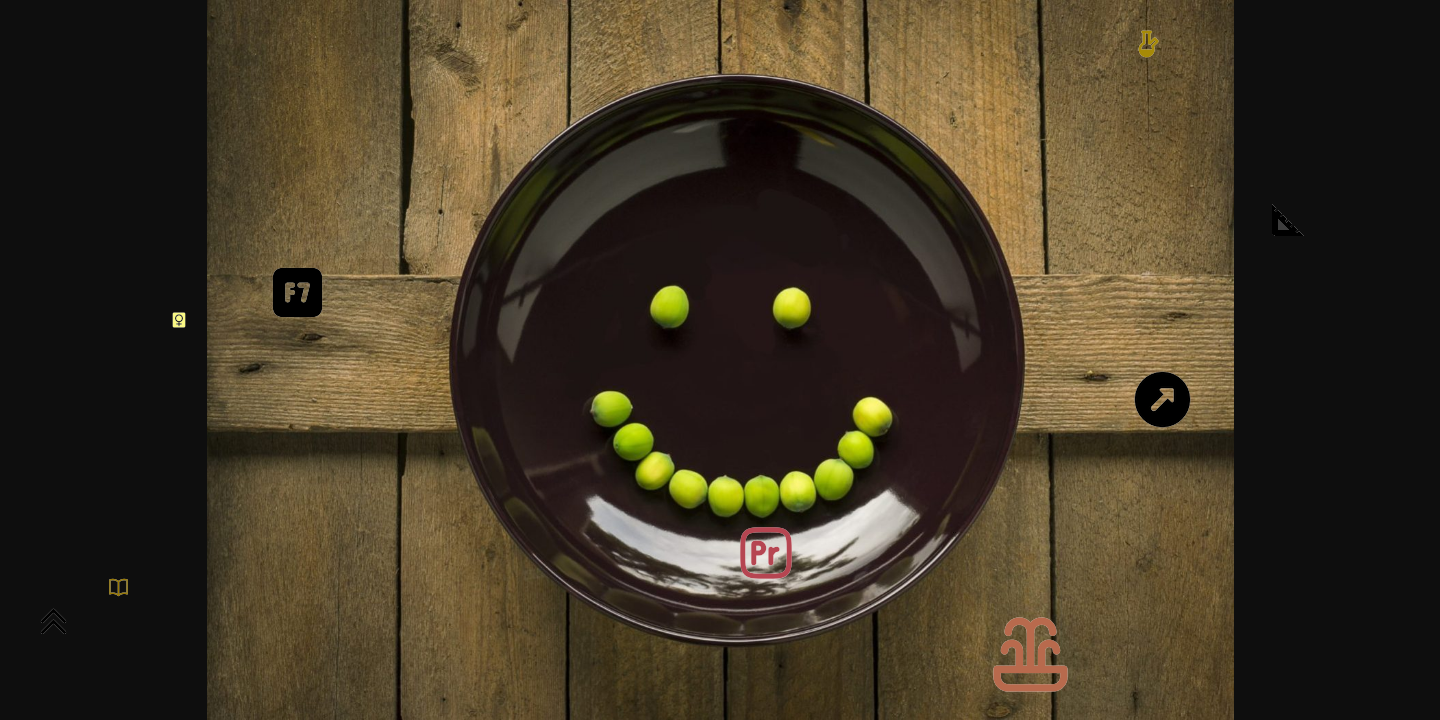 The image size is (1440, 720). What do you see at coordinates (1148, 44) in the screenshot?
I see `access smoking or cannabis-related content` at bounding box center [1148, 44].